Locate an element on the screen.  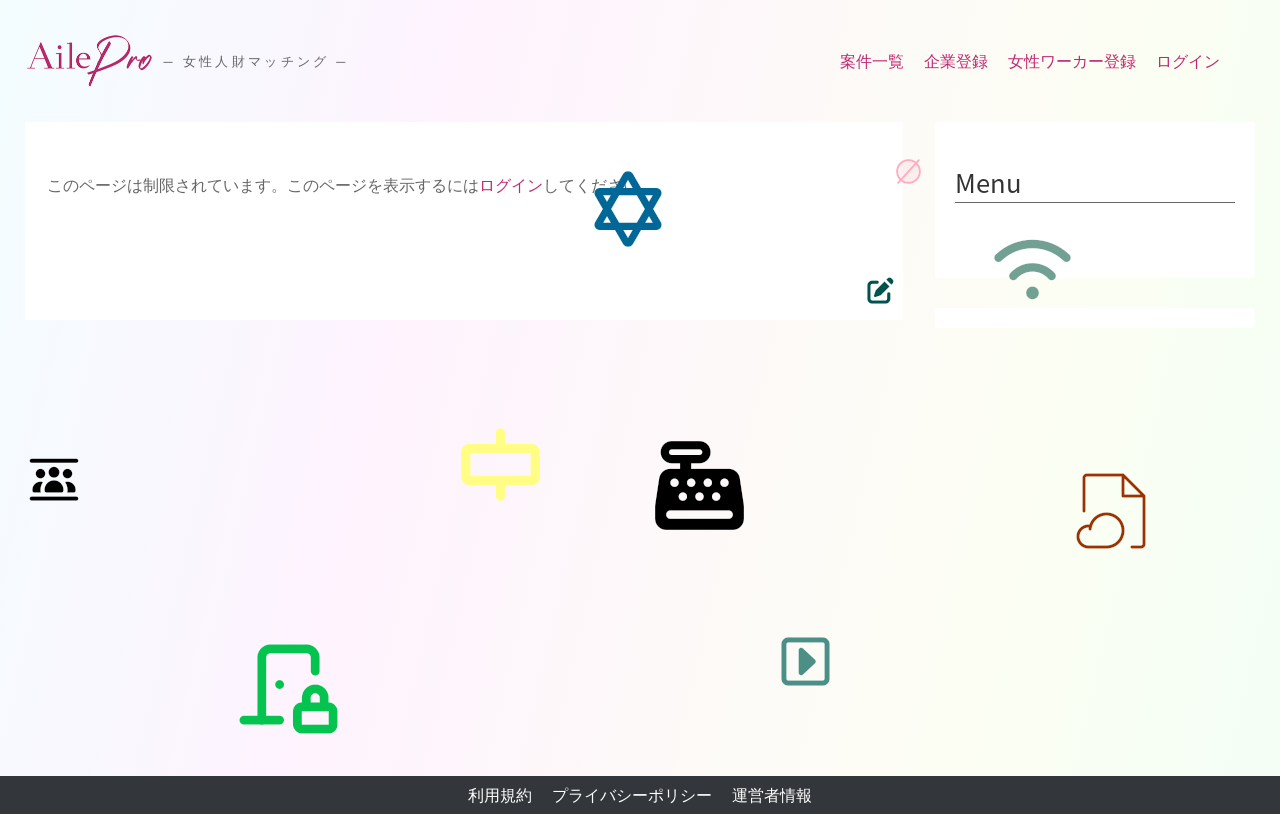
access point of sale system is located at coordinates (699, 485).